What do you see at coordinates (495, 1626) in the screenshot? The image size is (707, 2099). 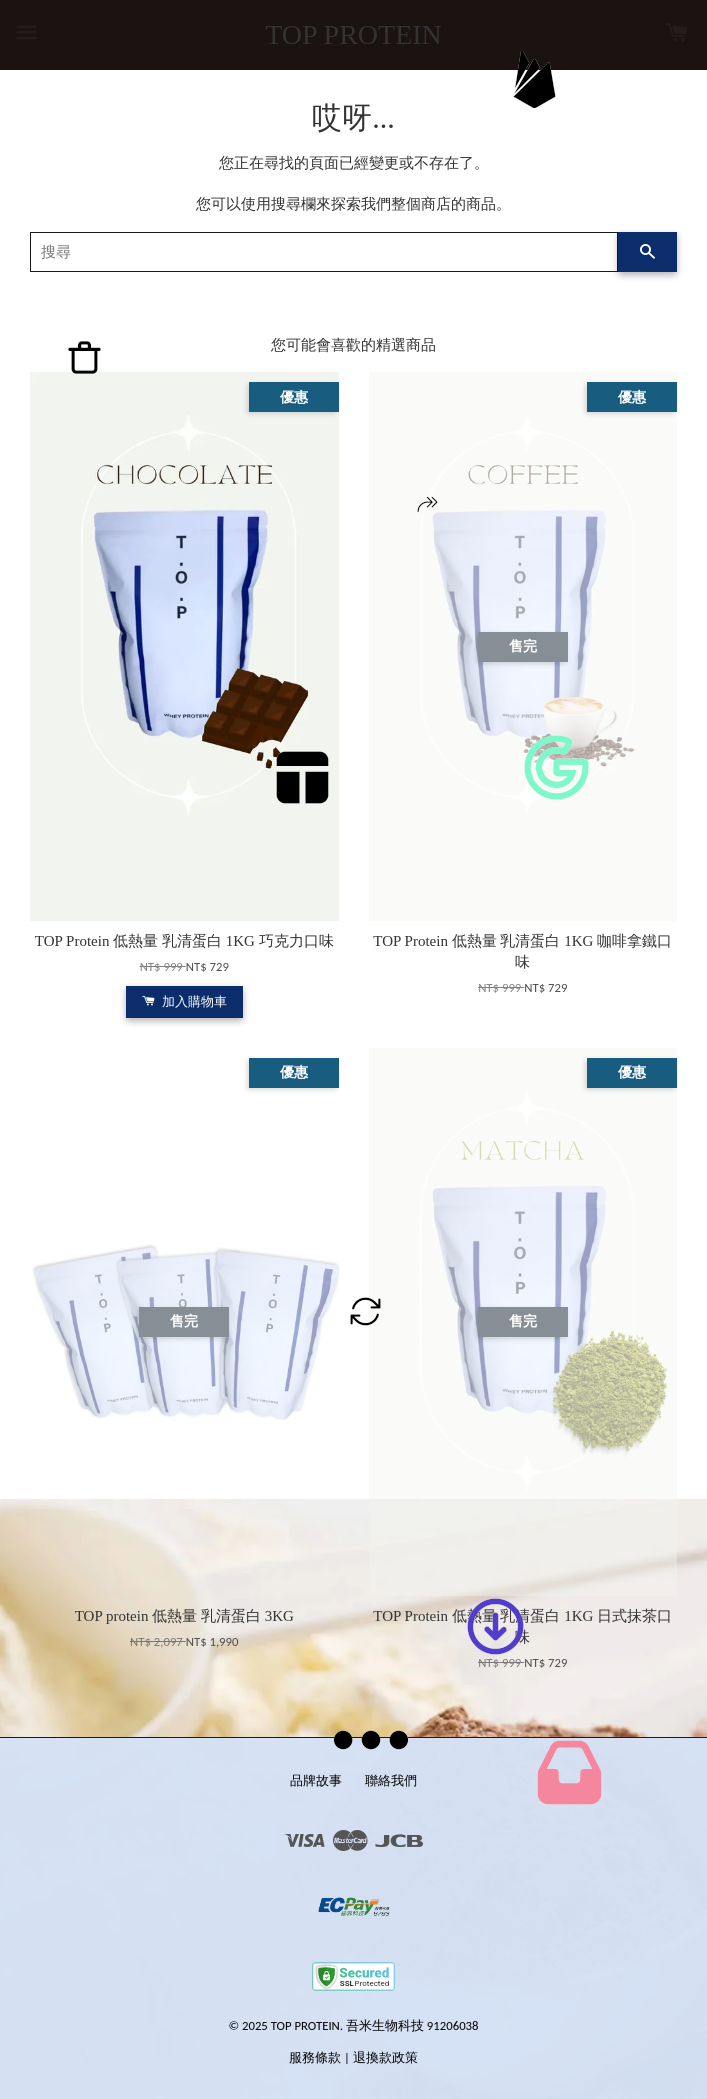 I see `download a file or content` at bounding box center [495, 1626].